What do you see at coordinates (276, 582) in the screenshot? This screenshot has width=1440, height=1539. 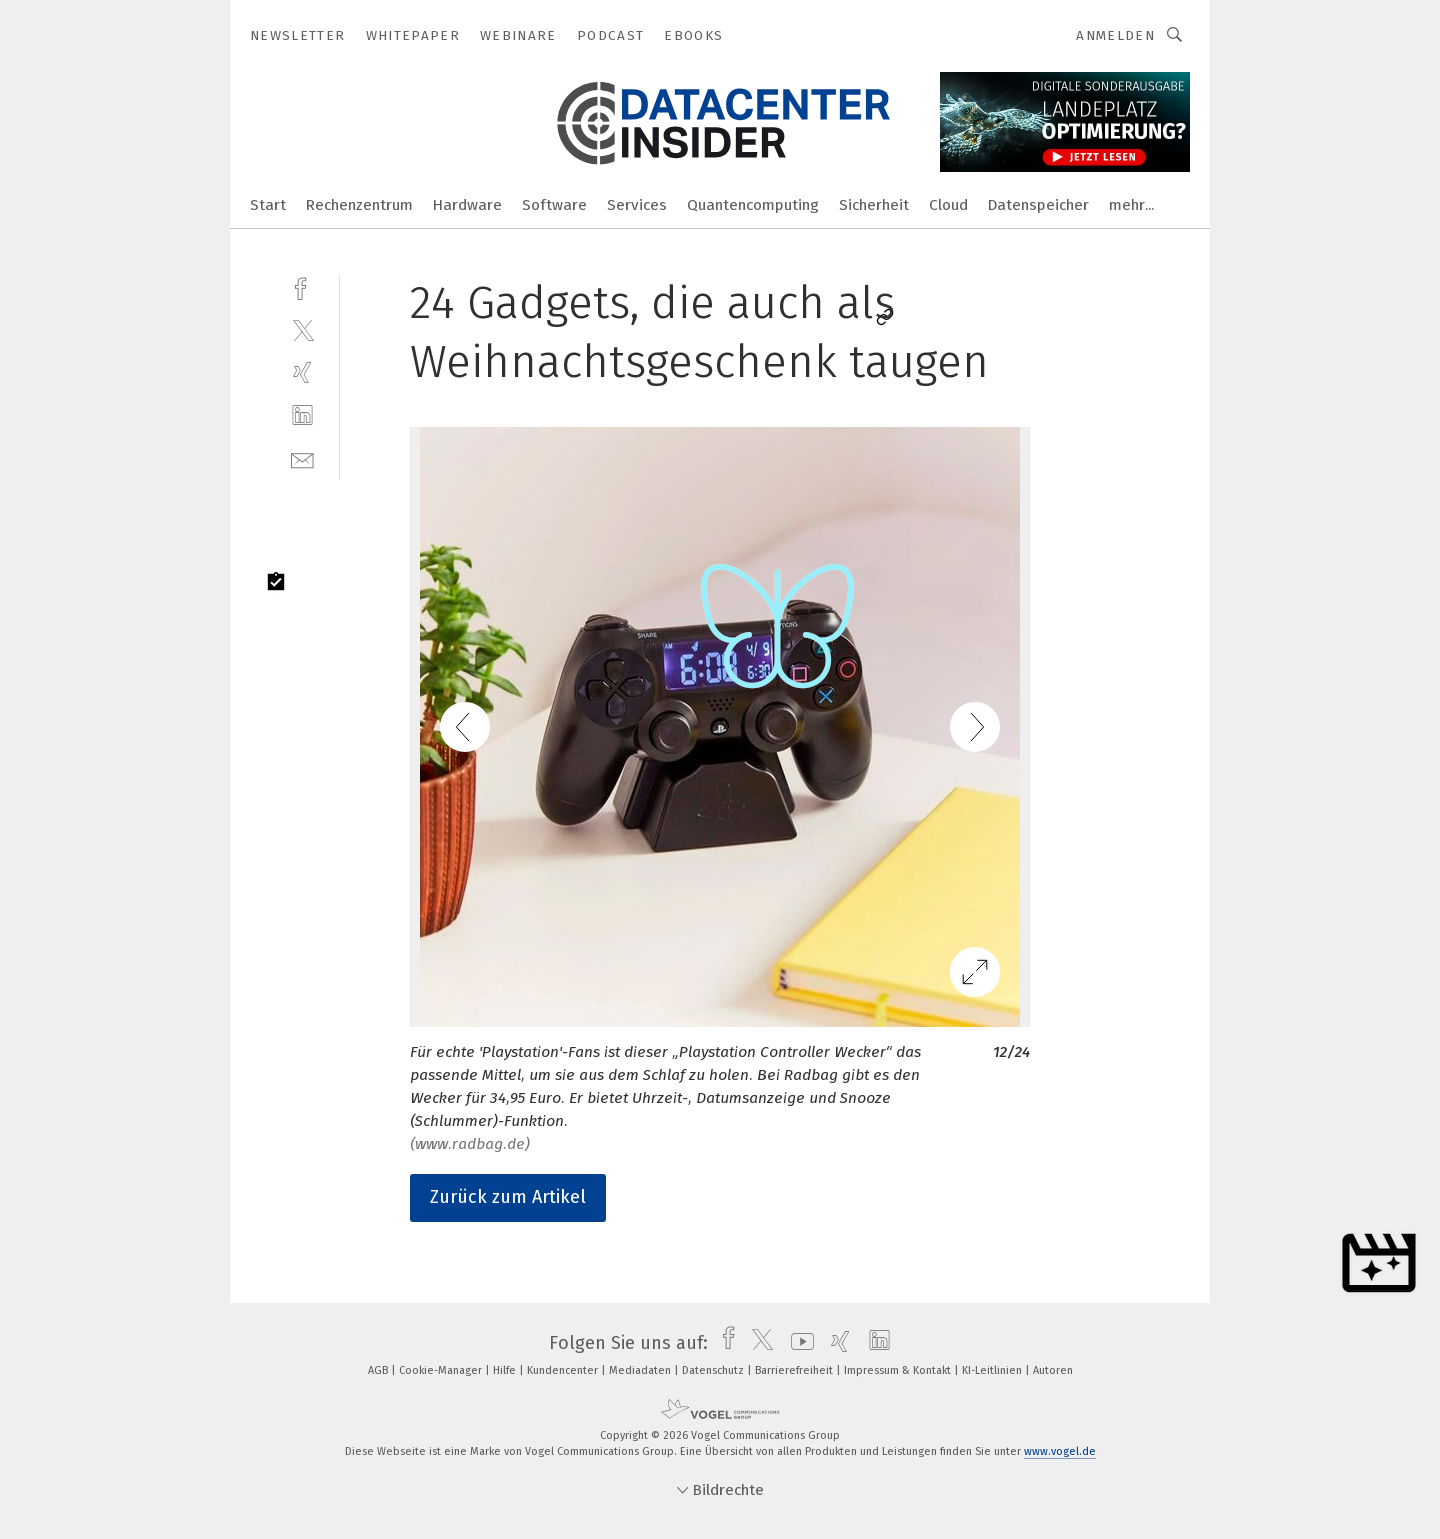 I see `mark task or assignment as complete` at bounding box center [276, 582].